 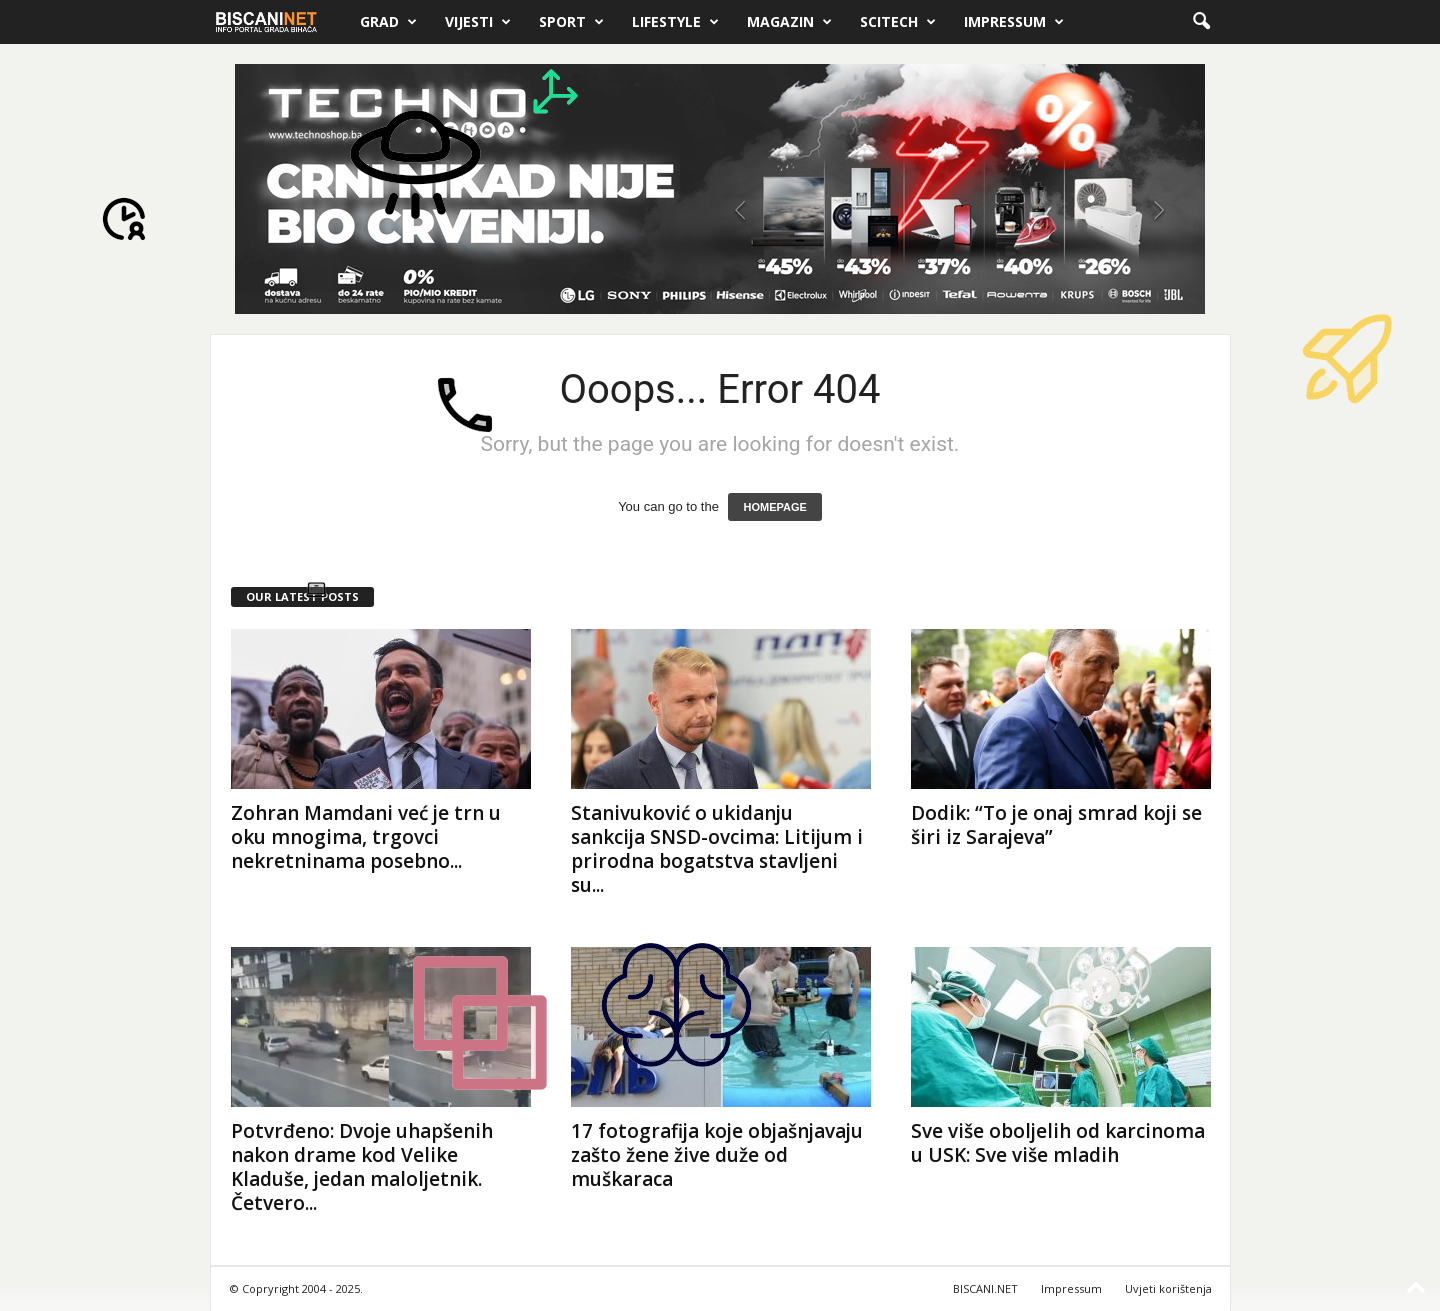 I want to click on view user's time or activity history, so click(x=124, y=219).